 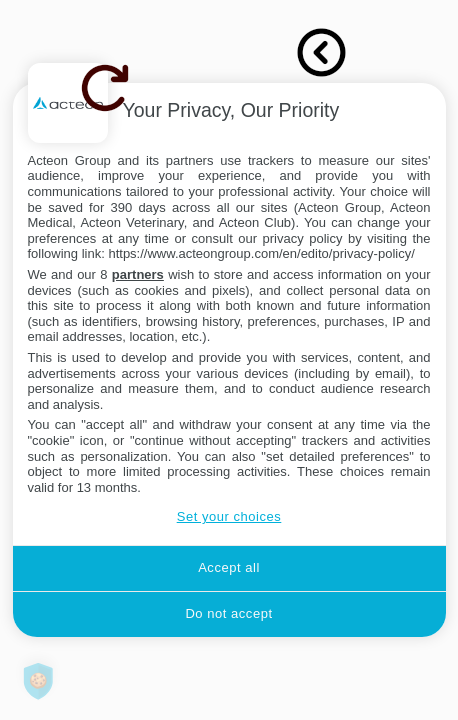 What do you see at coordinates (321, 52) in the screenshot?
I see `go back to the previous screen` at bounding box center [321, 52].